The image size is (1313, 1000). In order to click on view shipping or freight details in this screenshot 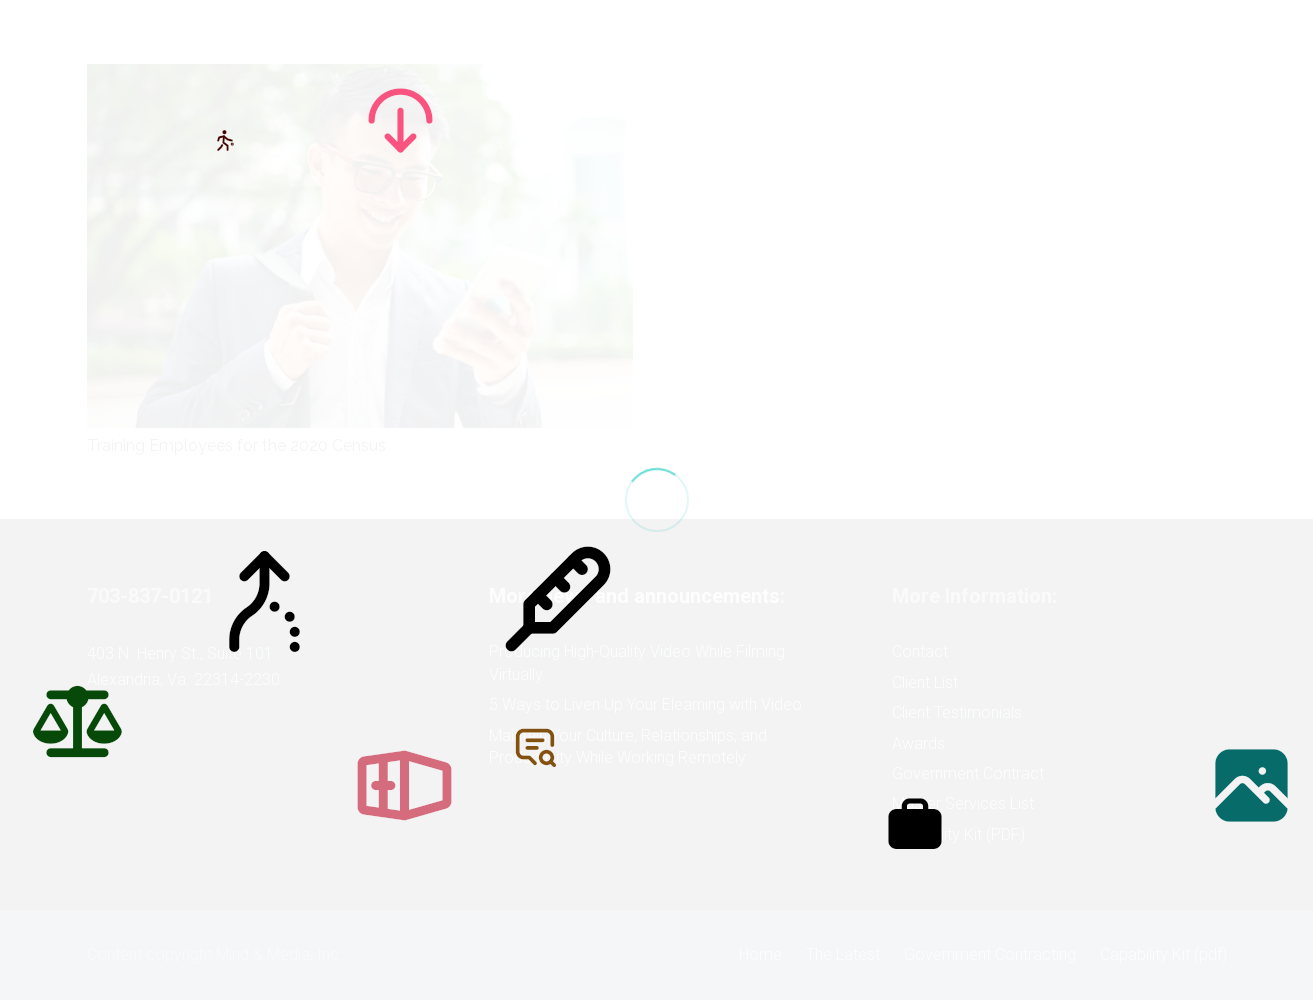, I will do `click(404, 785)`.